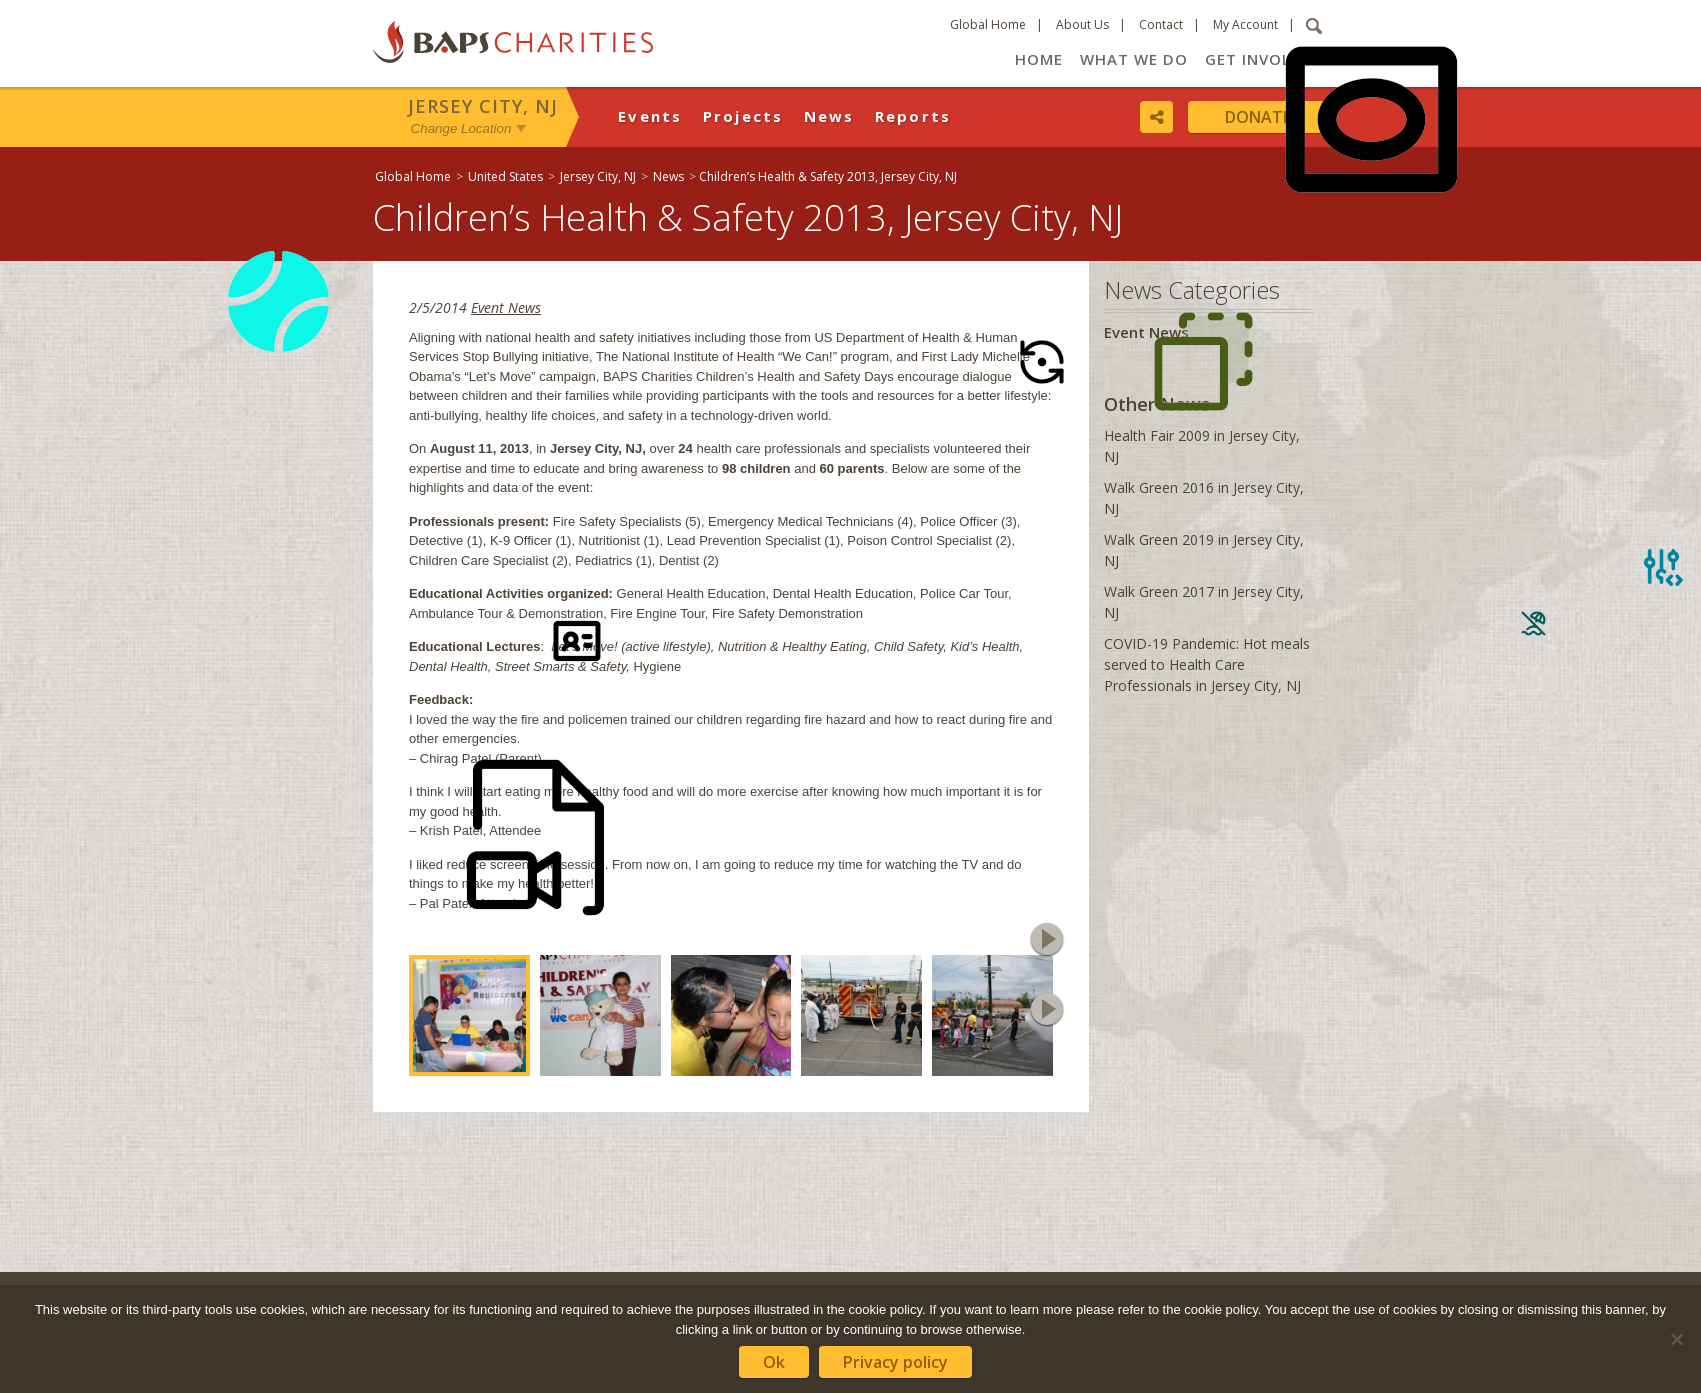 Image resolution: width=1701 pixels, height=1393 pixels. I want to click on select background layer, so click(1203, 361).